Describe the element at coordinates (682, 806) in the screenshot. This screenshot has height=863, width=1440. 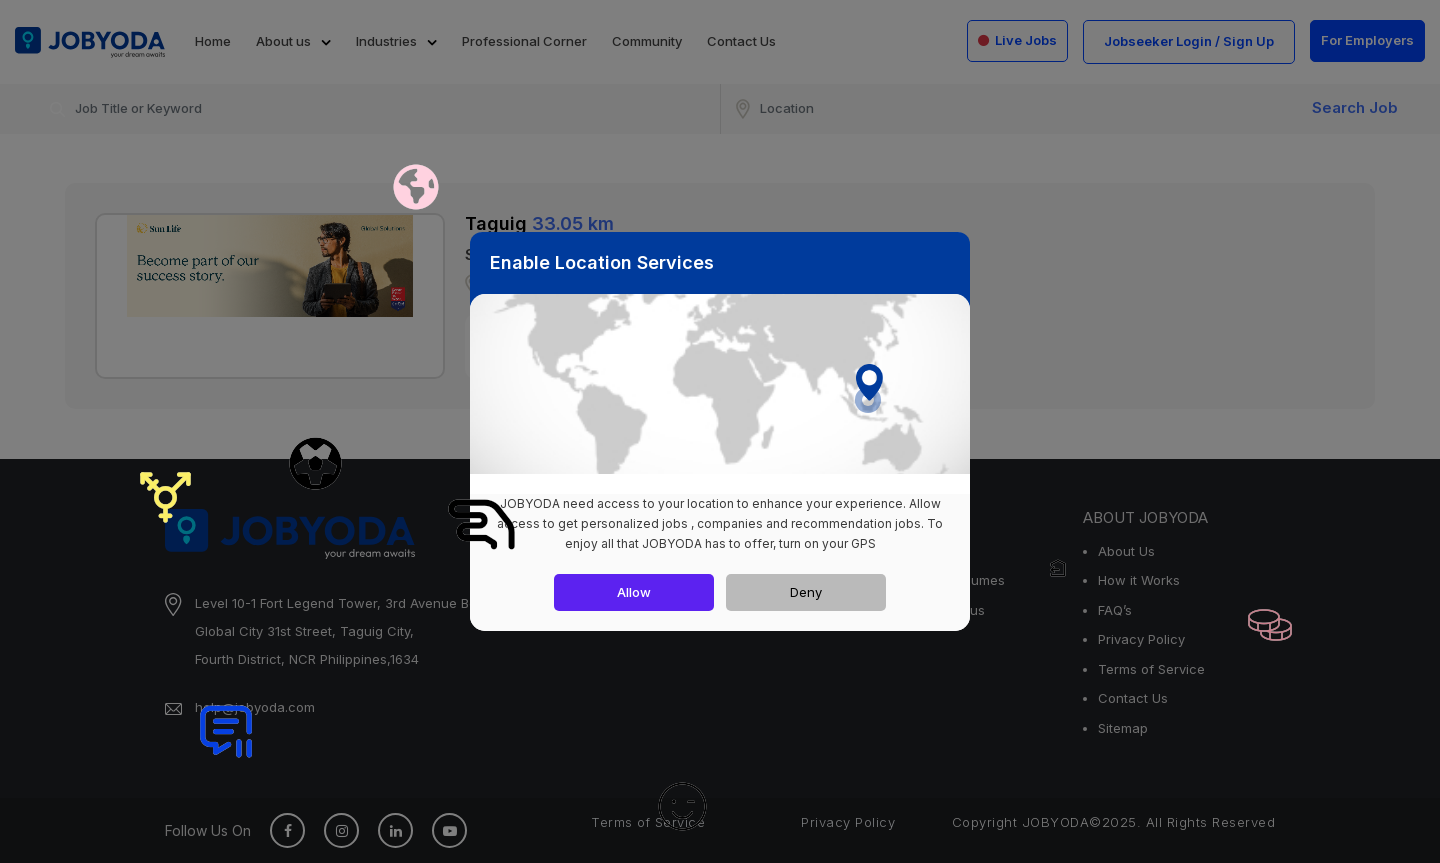
I see `insert a winking emoji or emoticon` at that location.